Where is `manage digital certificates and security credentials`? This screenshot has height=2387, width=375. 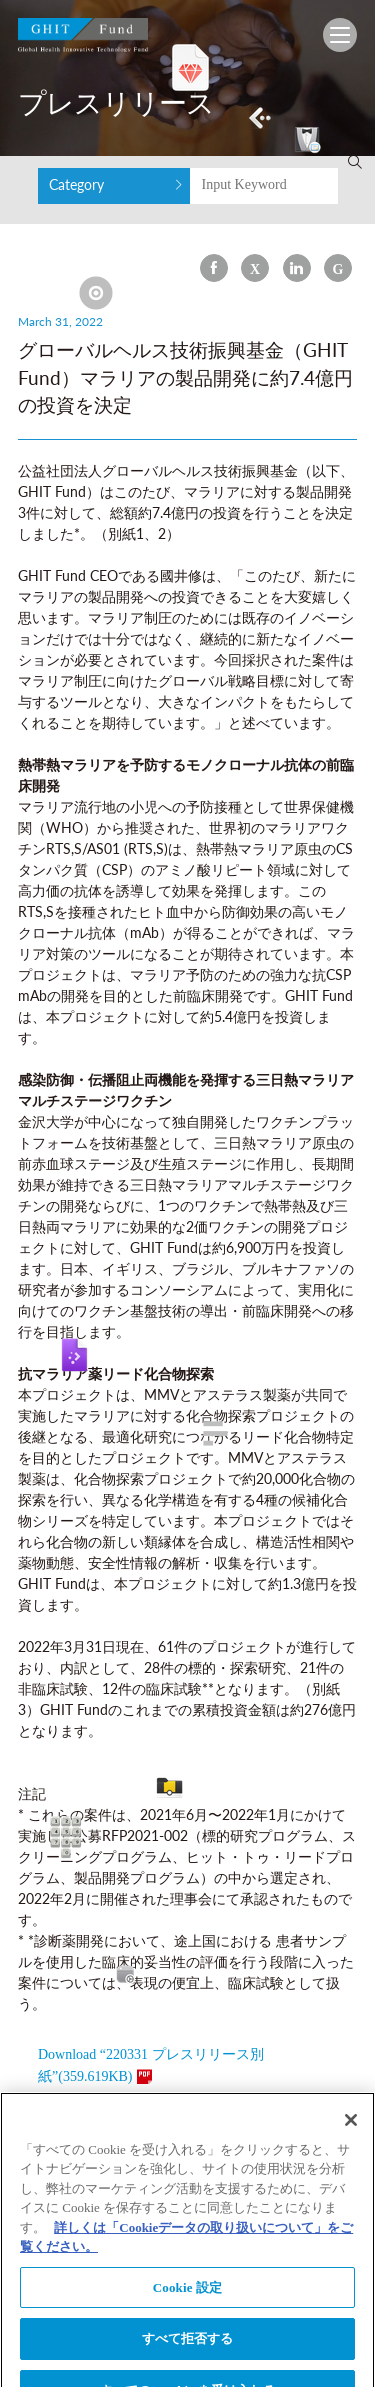 manage digital certificates and security credentials is located at coordinates (307, 140).